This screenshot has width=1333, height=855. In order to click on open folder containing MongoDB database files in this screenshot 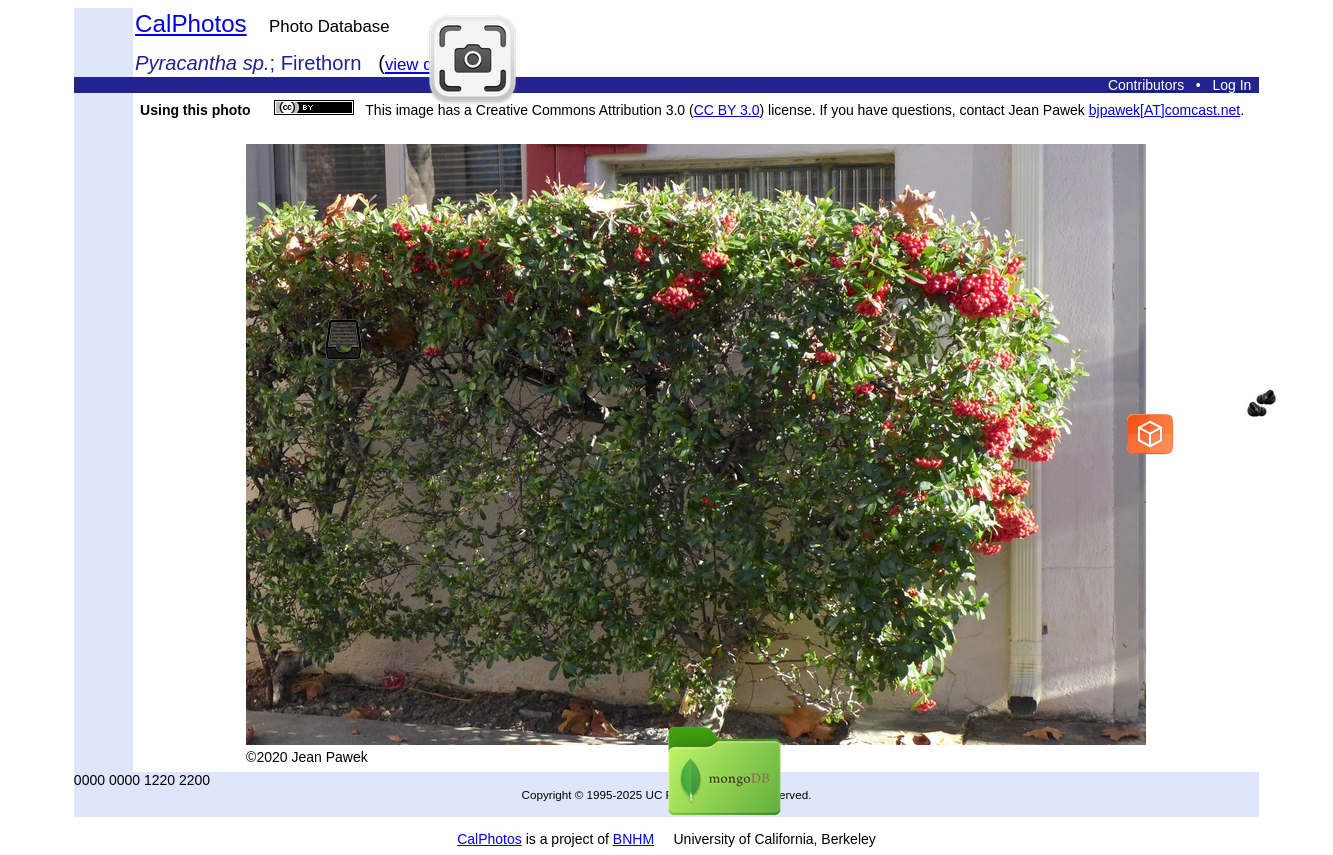, I will do `click(724, 774)`.